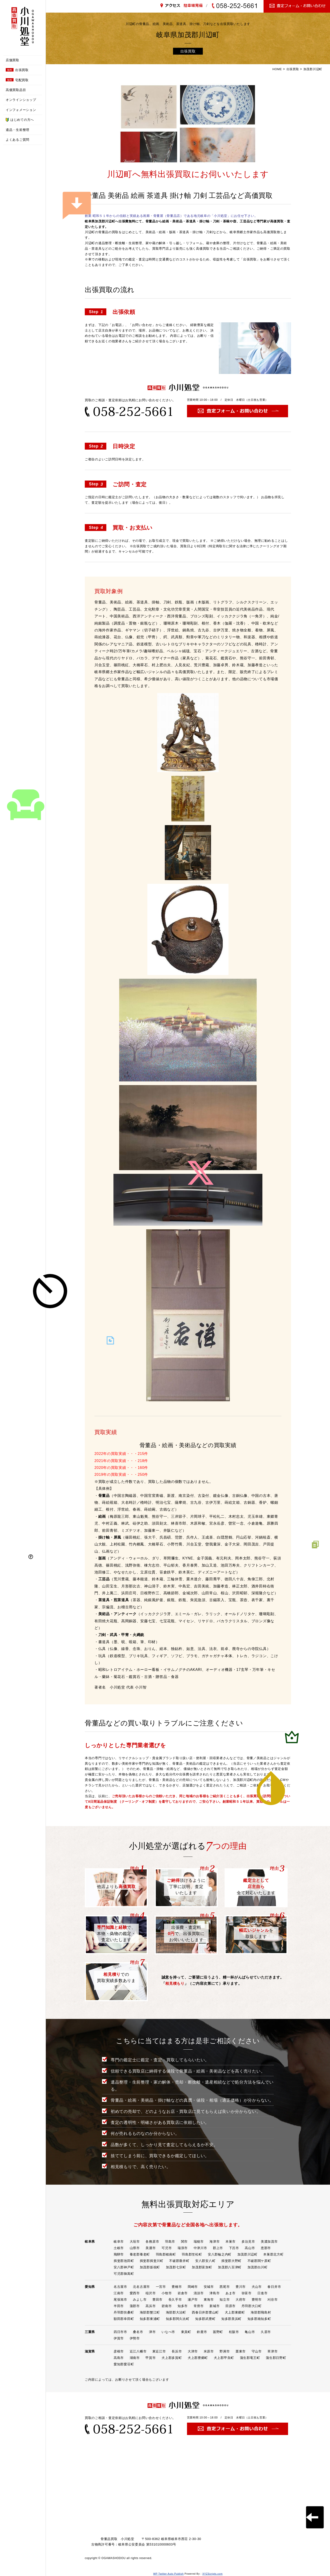 The height and width of the screenshot is (2576, 330). I want to click on view balance or payment amount in rupees, so click(31, 1557).